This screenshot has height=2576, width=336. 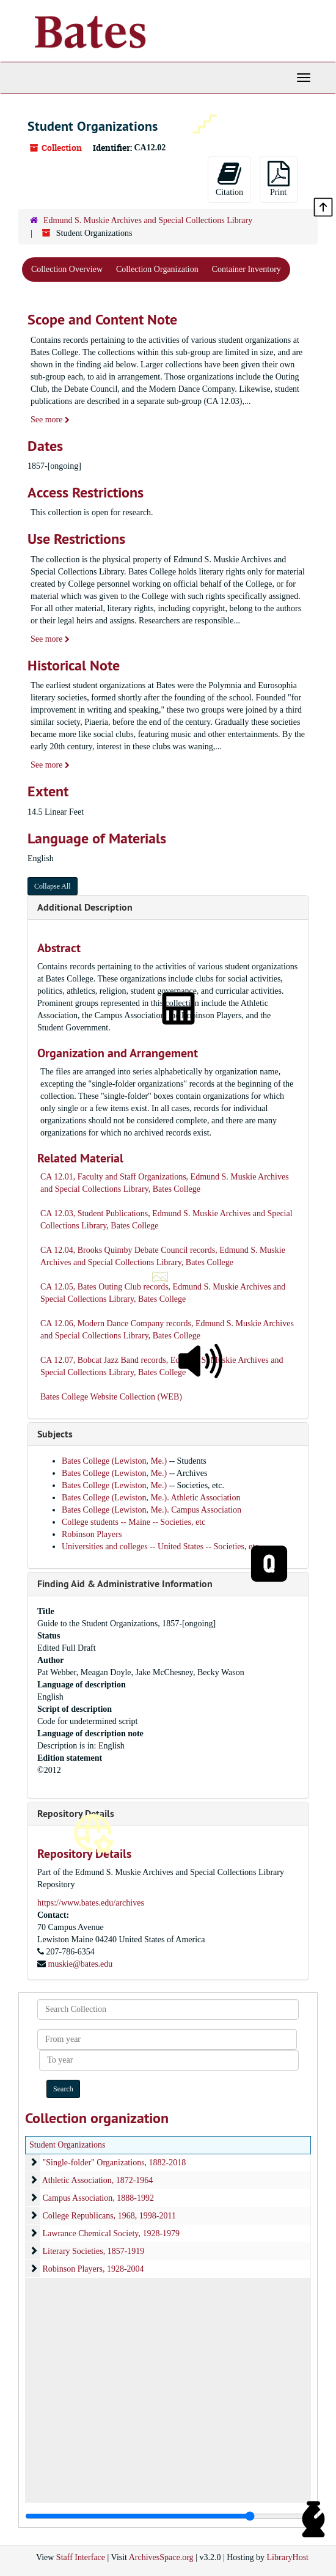 What do you see at coordinates (269, 1563) in the screenshot?
I see `represents the letter Q in a keyboard or text input` at bounding box center [269, 1563].